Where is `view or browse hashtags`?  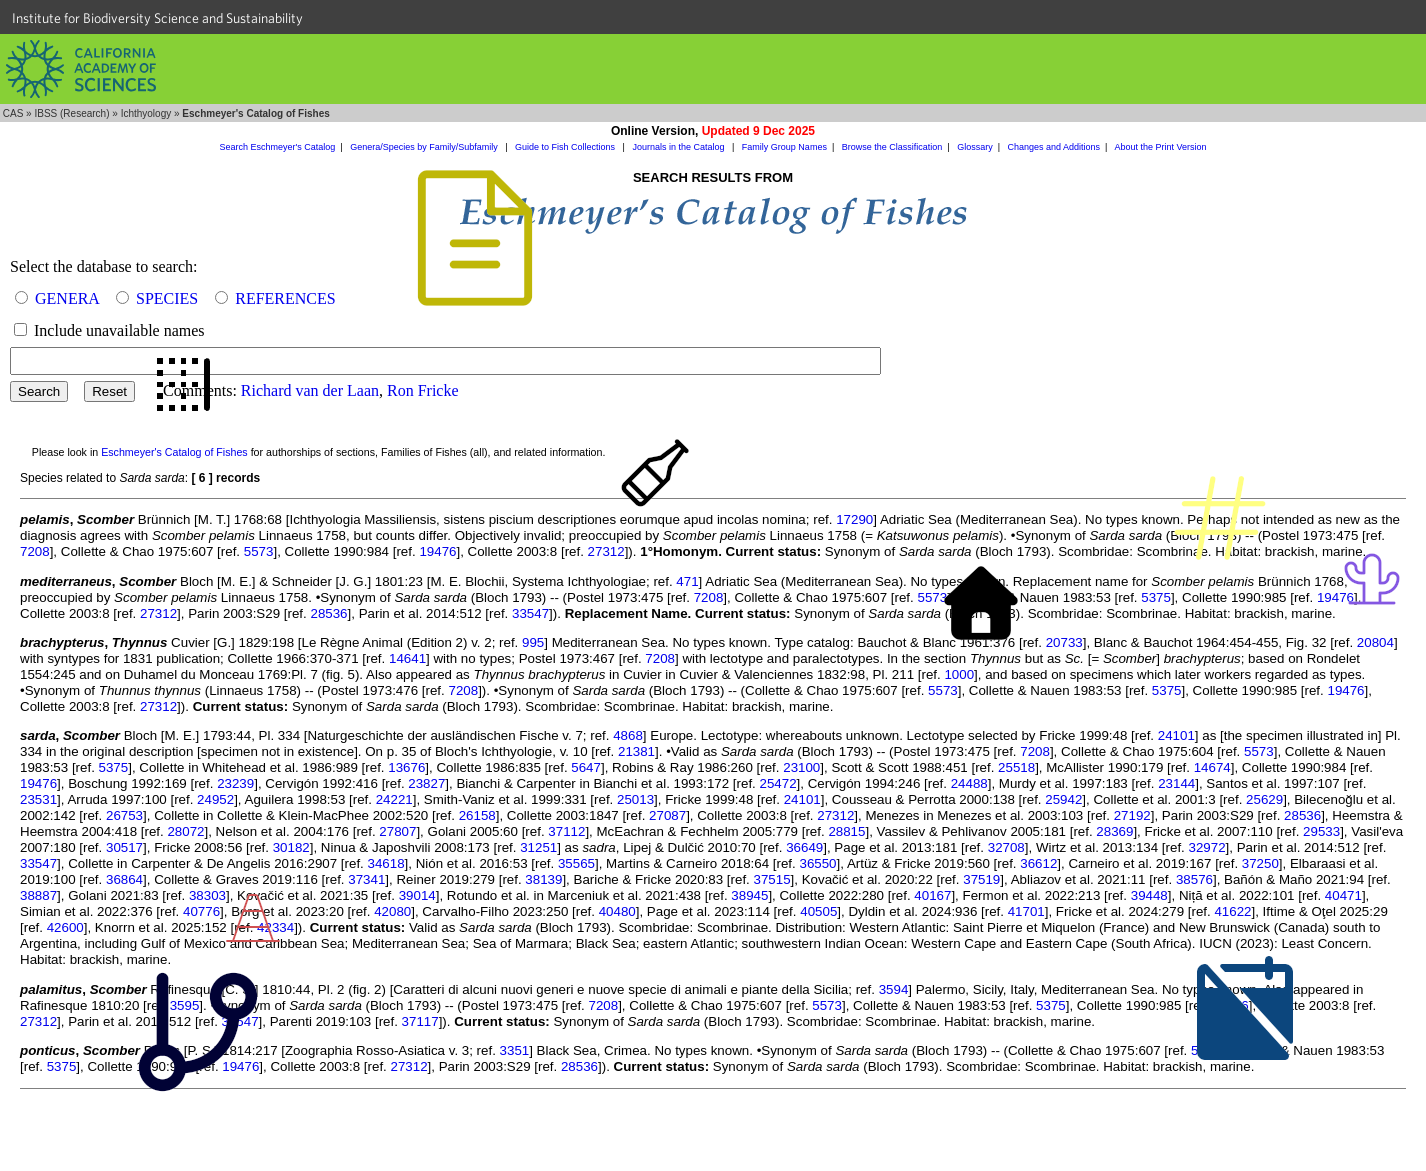
view or browse hashtags is located at coordinates (1220, 518).